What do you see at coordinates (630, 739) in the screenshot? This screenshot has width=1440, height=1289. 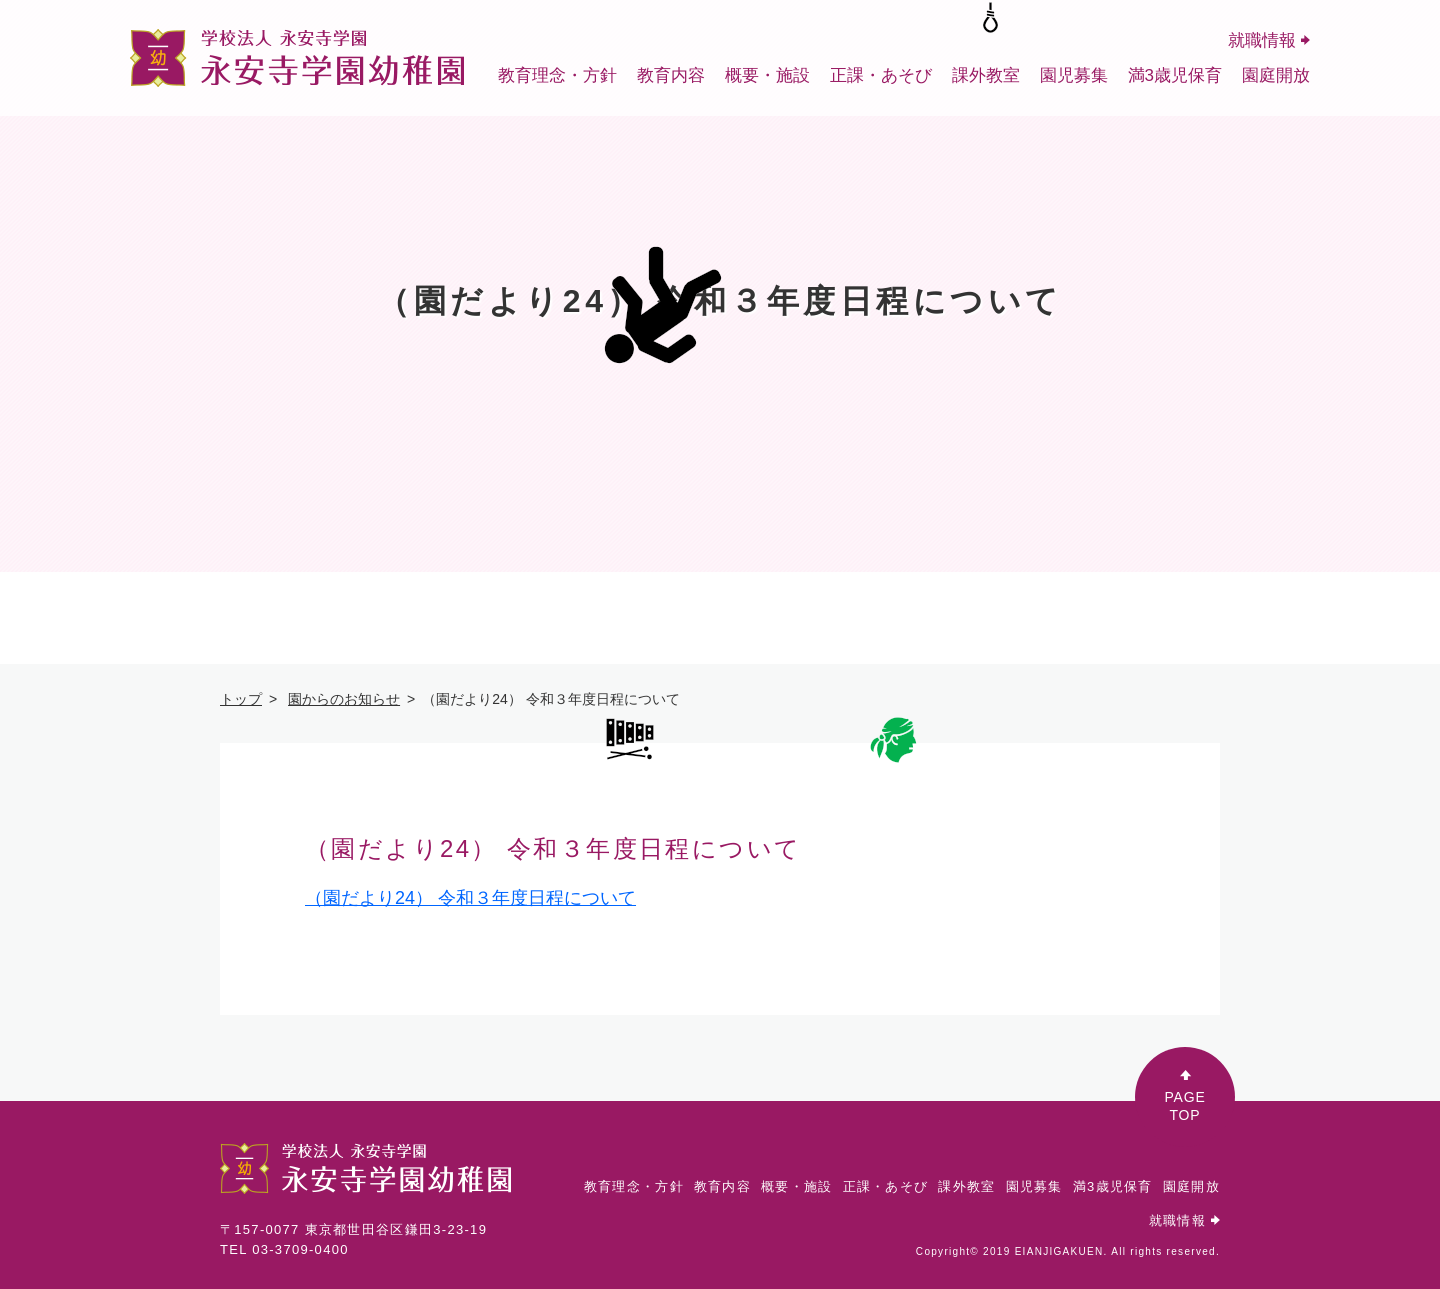 I see `access music or sound settings` at bounding box center [630, 739].